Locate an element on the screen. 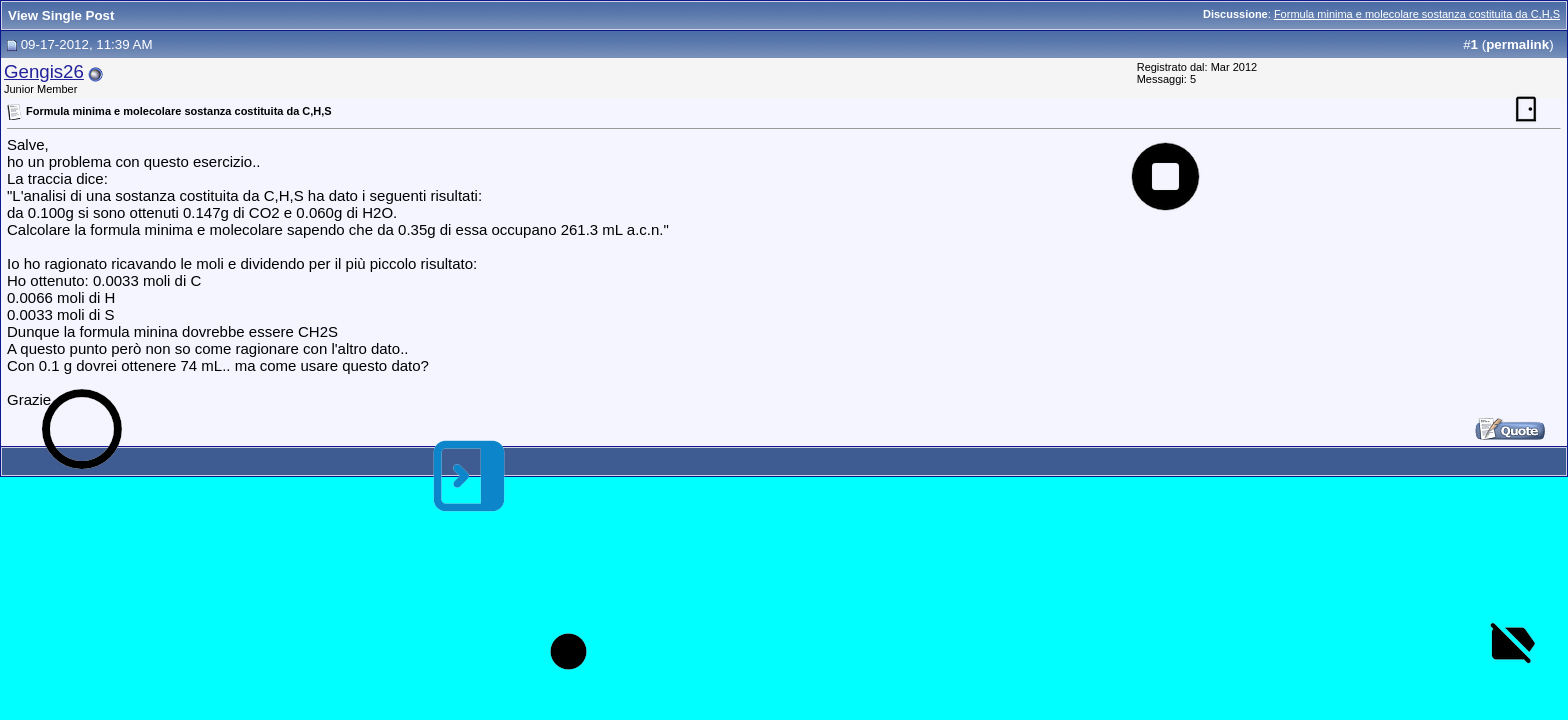 The image size is (1568, 720). indicates an unread notification or new item is located at coordinates (568, 651).